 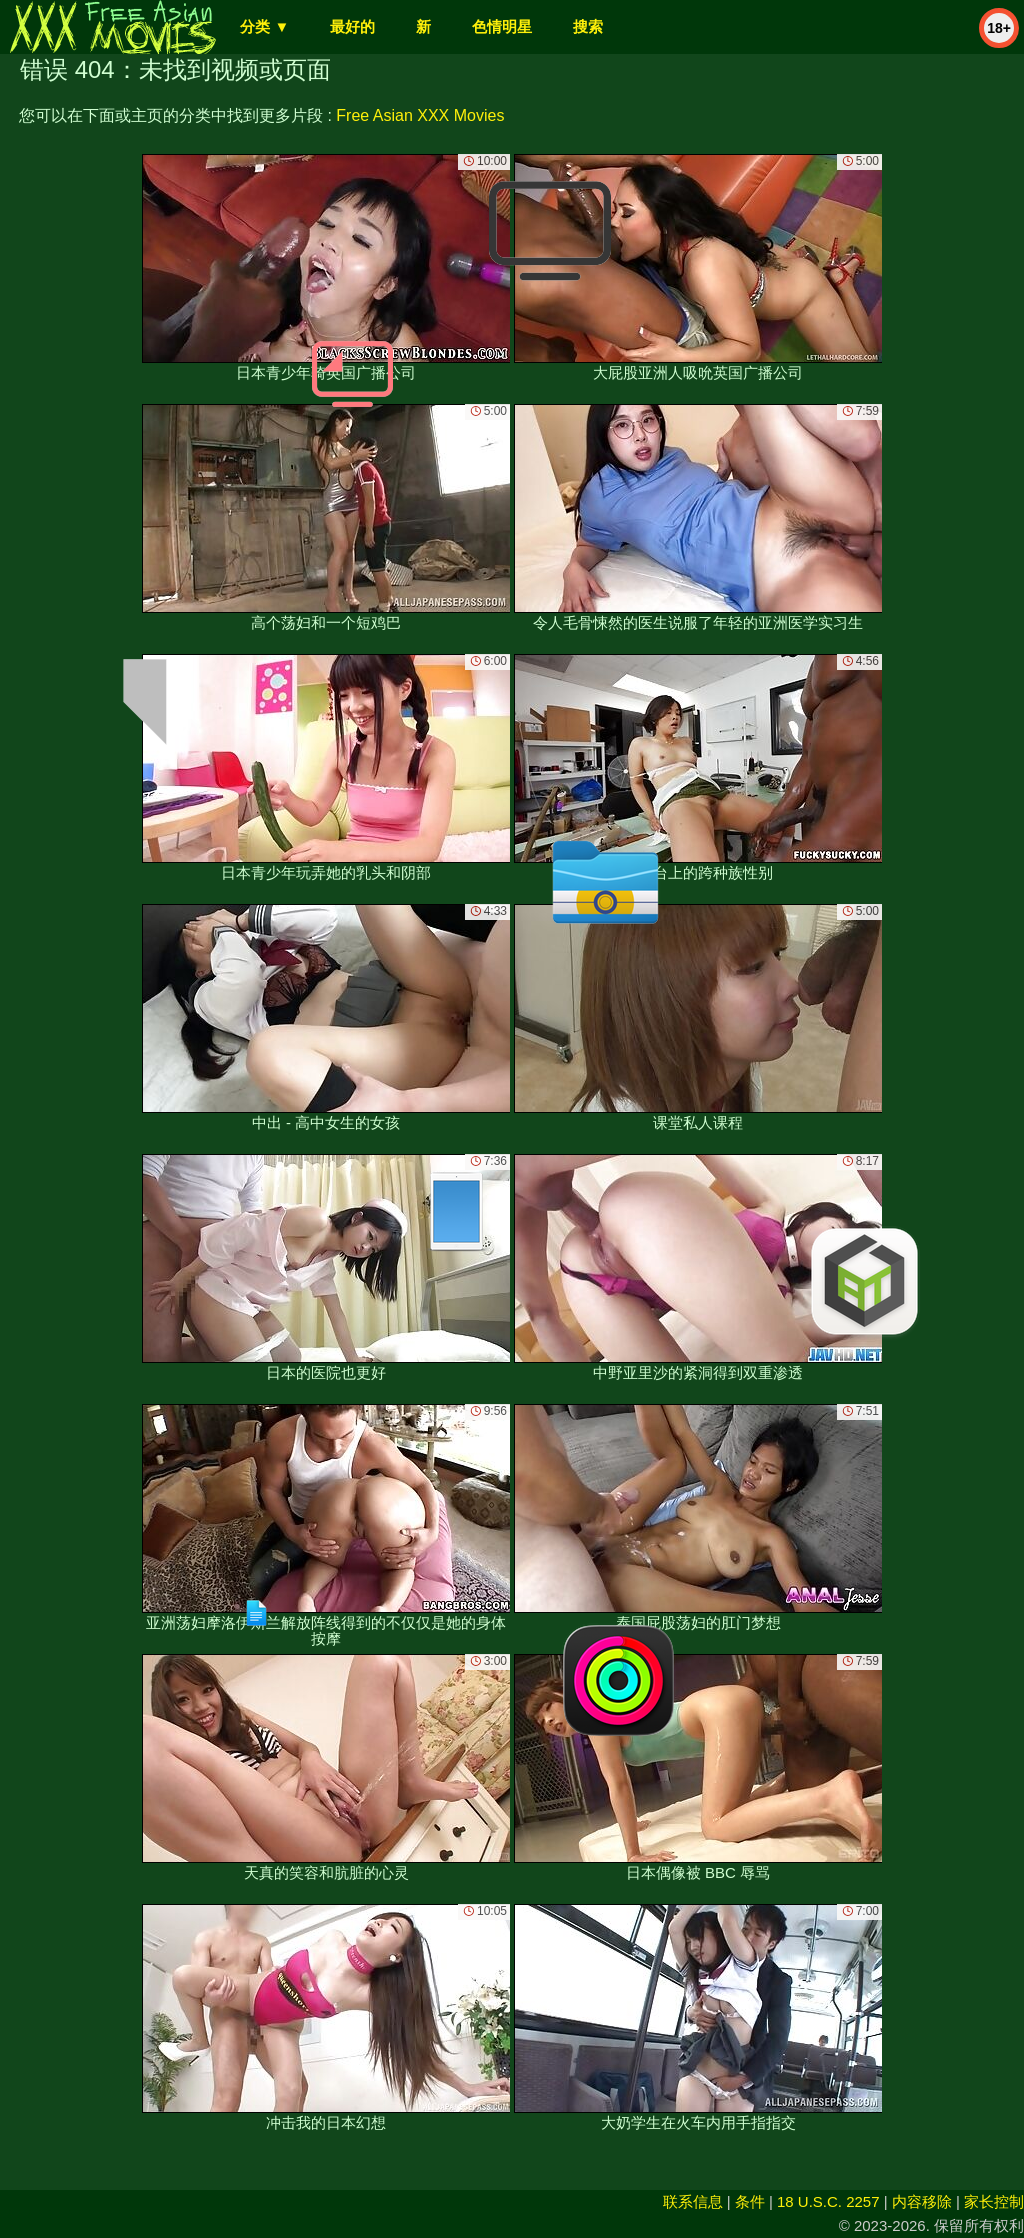 What do you see at coordinates (352, 371) in the screenshot?
I see `change desktop wallpaper settings` at bounding box center [352, 371].